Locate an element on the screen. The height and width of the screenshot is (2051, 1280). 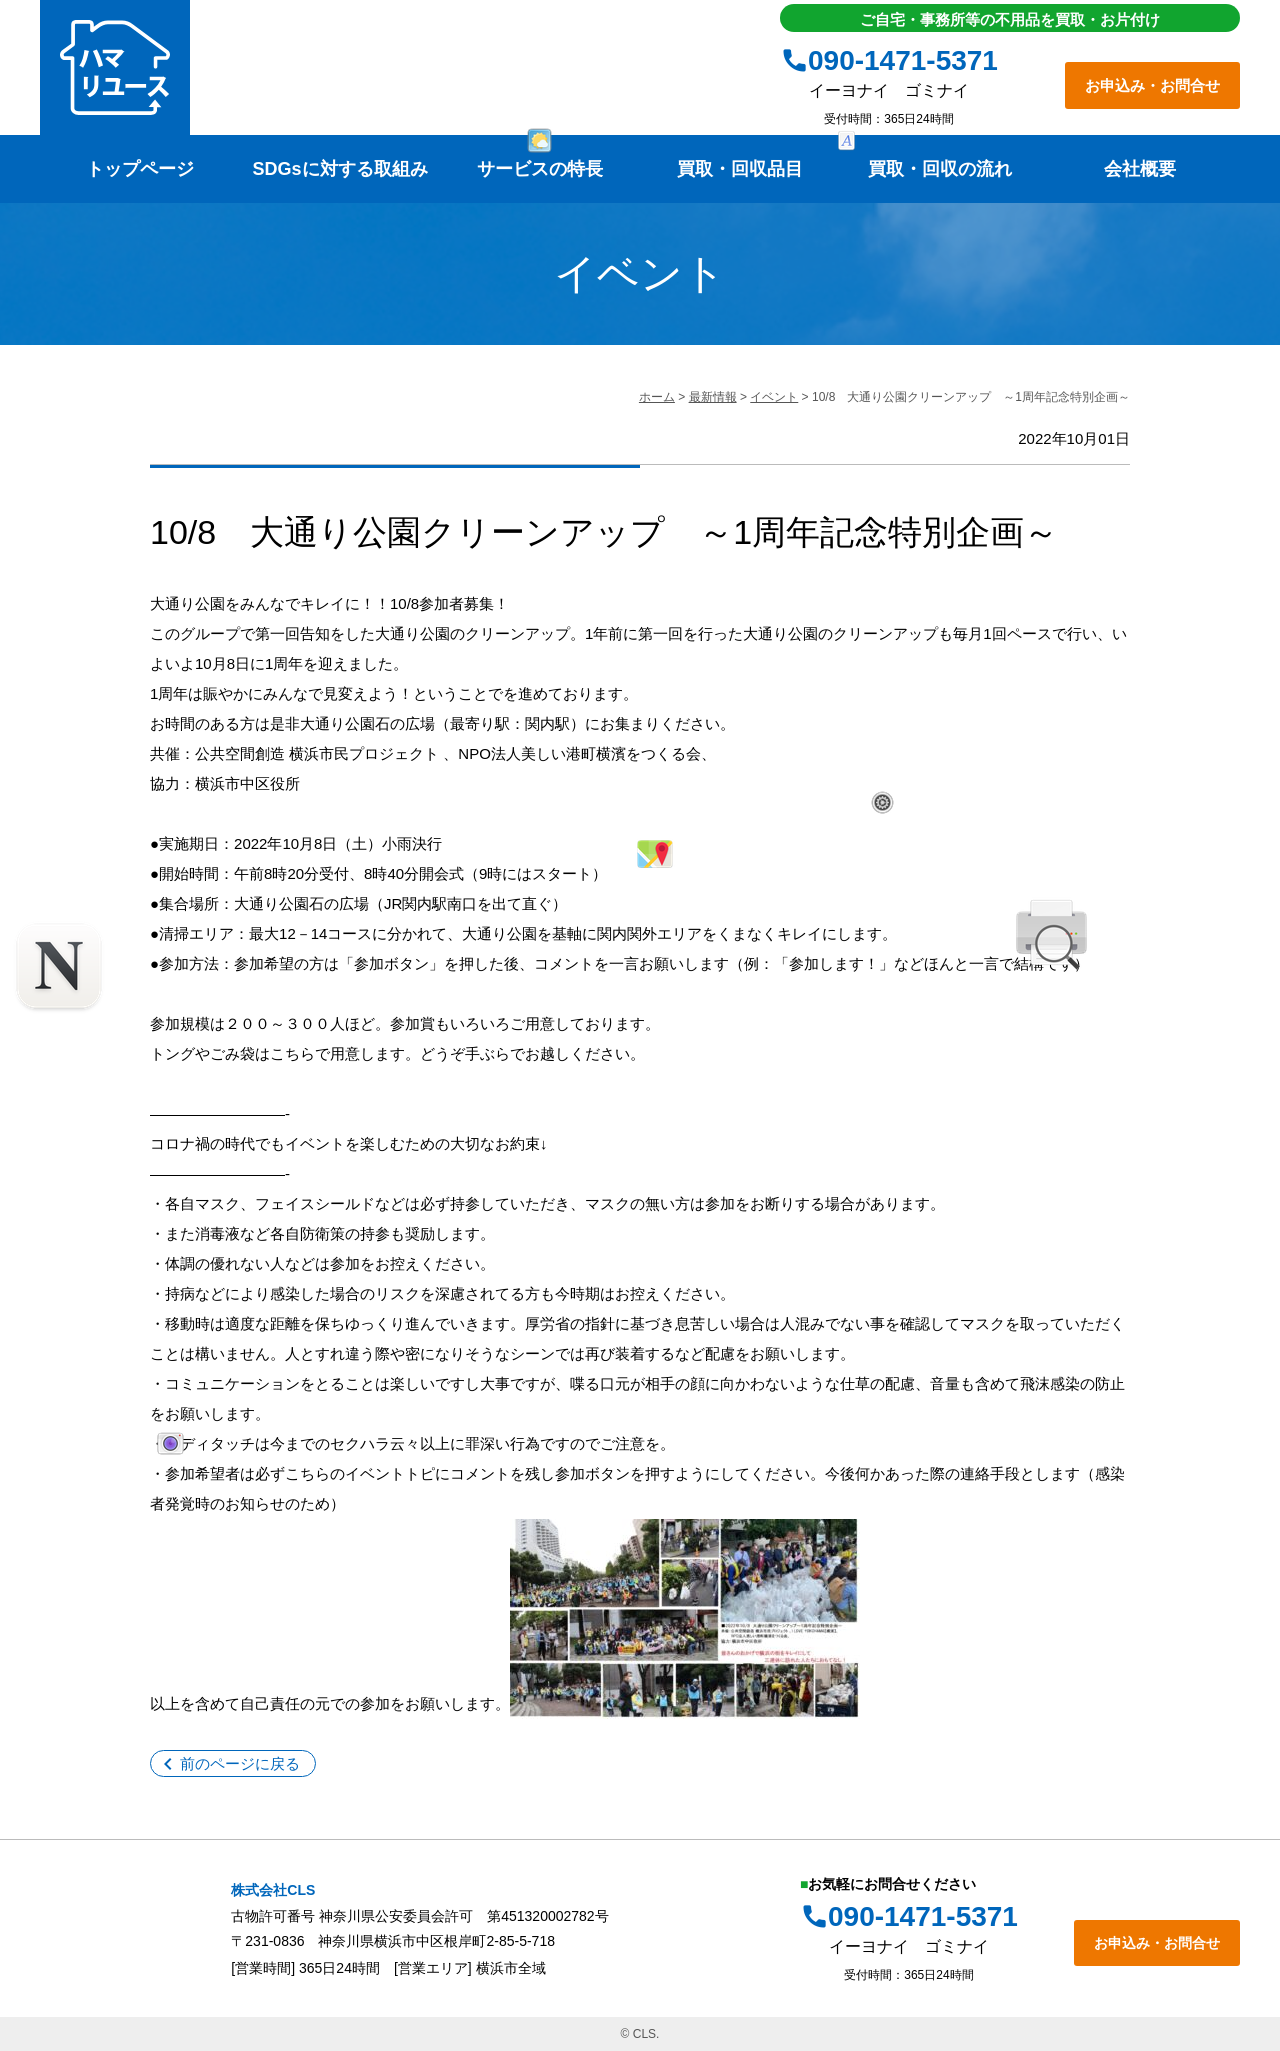
open webcamoid camera application is located at coordinates (170, 1443).